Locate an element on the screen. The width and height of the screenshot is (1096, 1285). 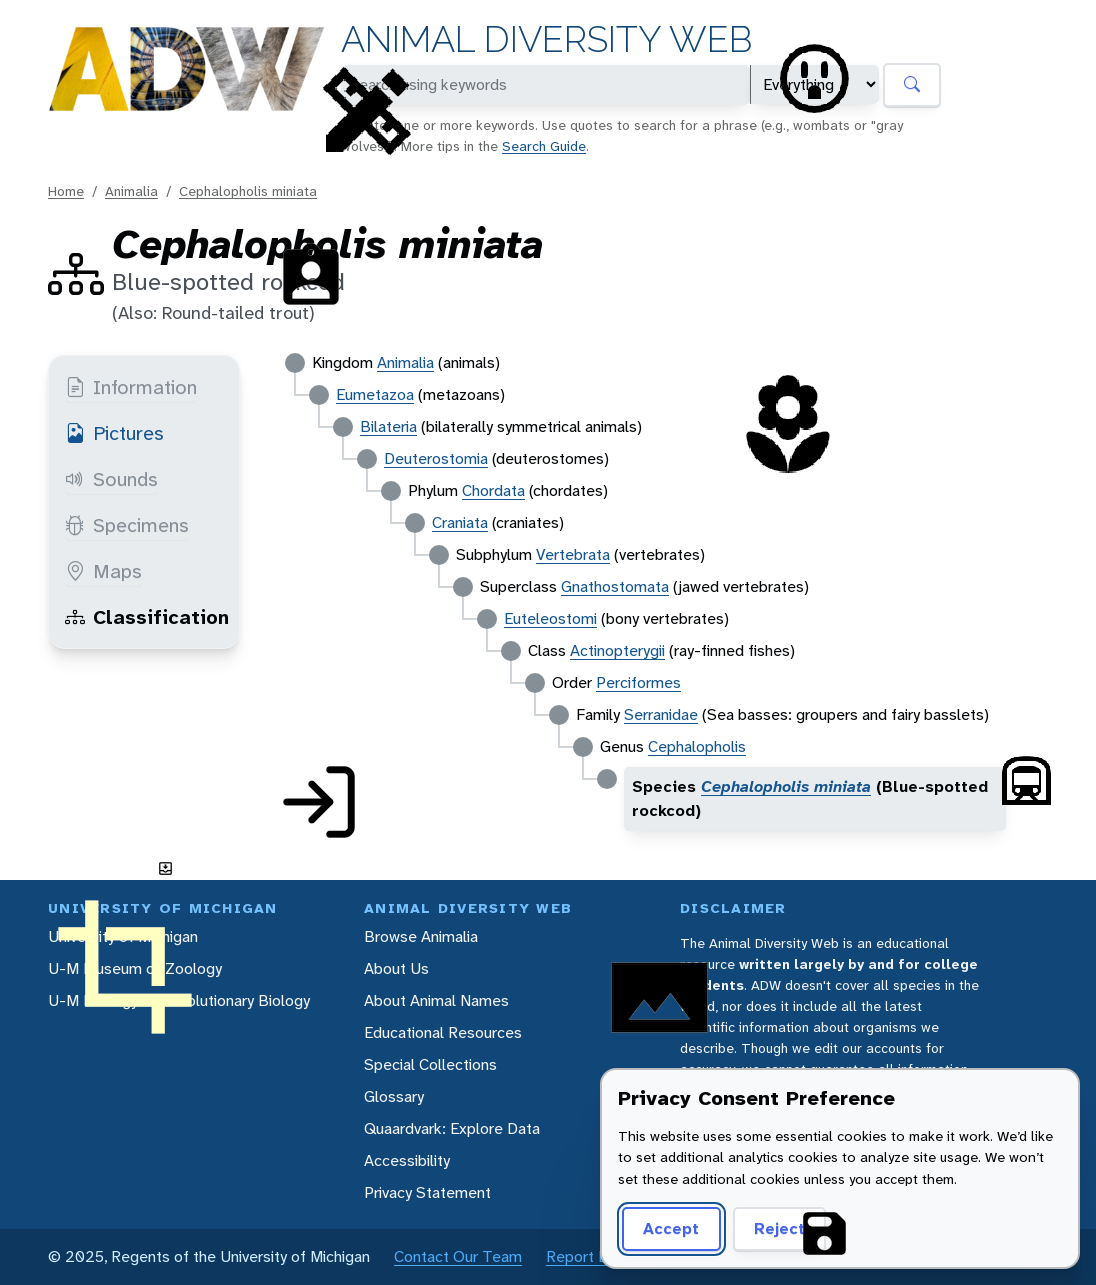
view user profile or account details is located at coordinates (311, 277).